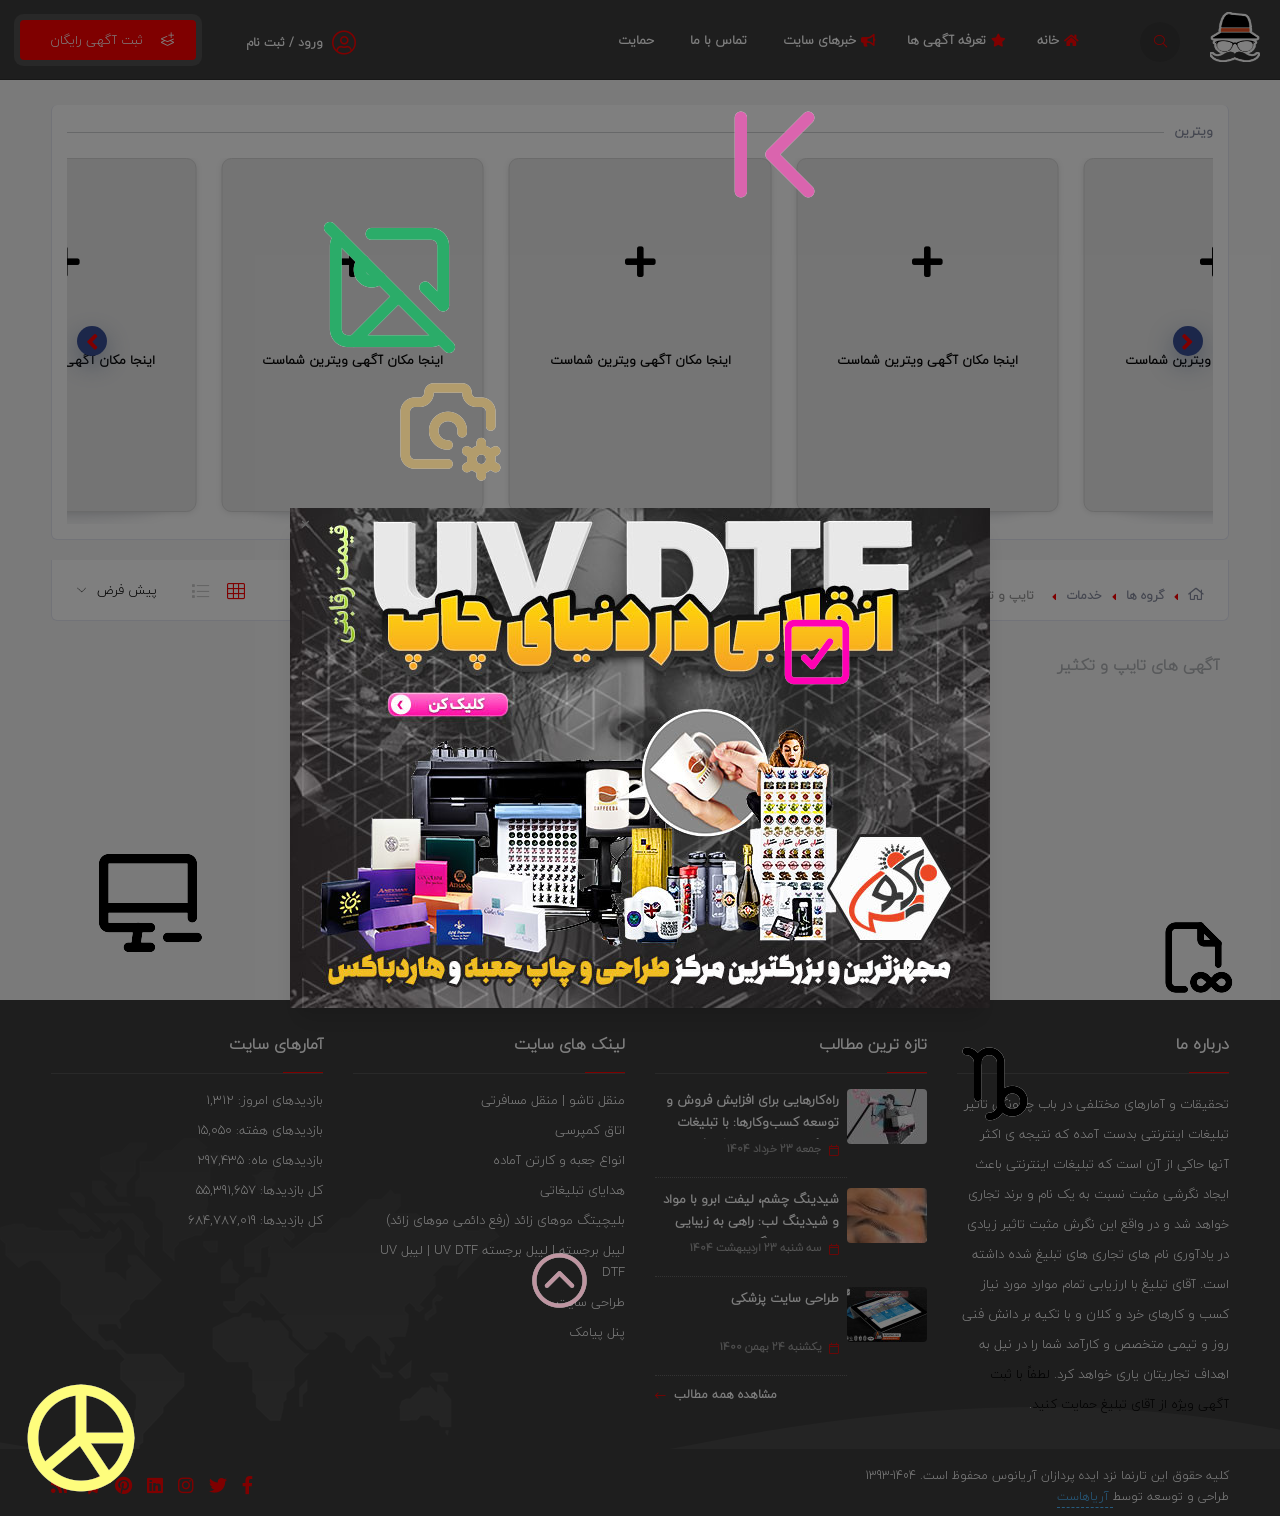 This screenshot has width=1280, height=1516. I want to click on mark task as complete, so click(817, 652).